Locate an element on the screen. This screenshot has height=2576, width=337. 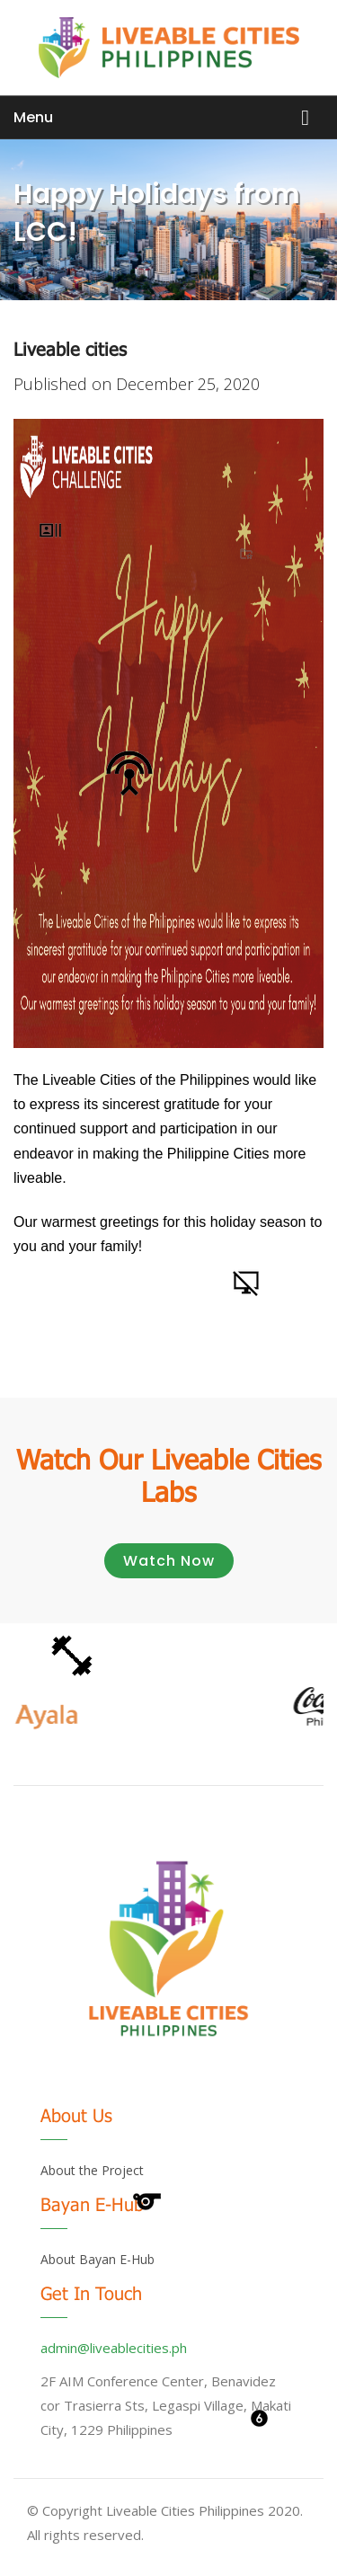
configure antenna or broadcast settings is located at coordinates (129, 774).